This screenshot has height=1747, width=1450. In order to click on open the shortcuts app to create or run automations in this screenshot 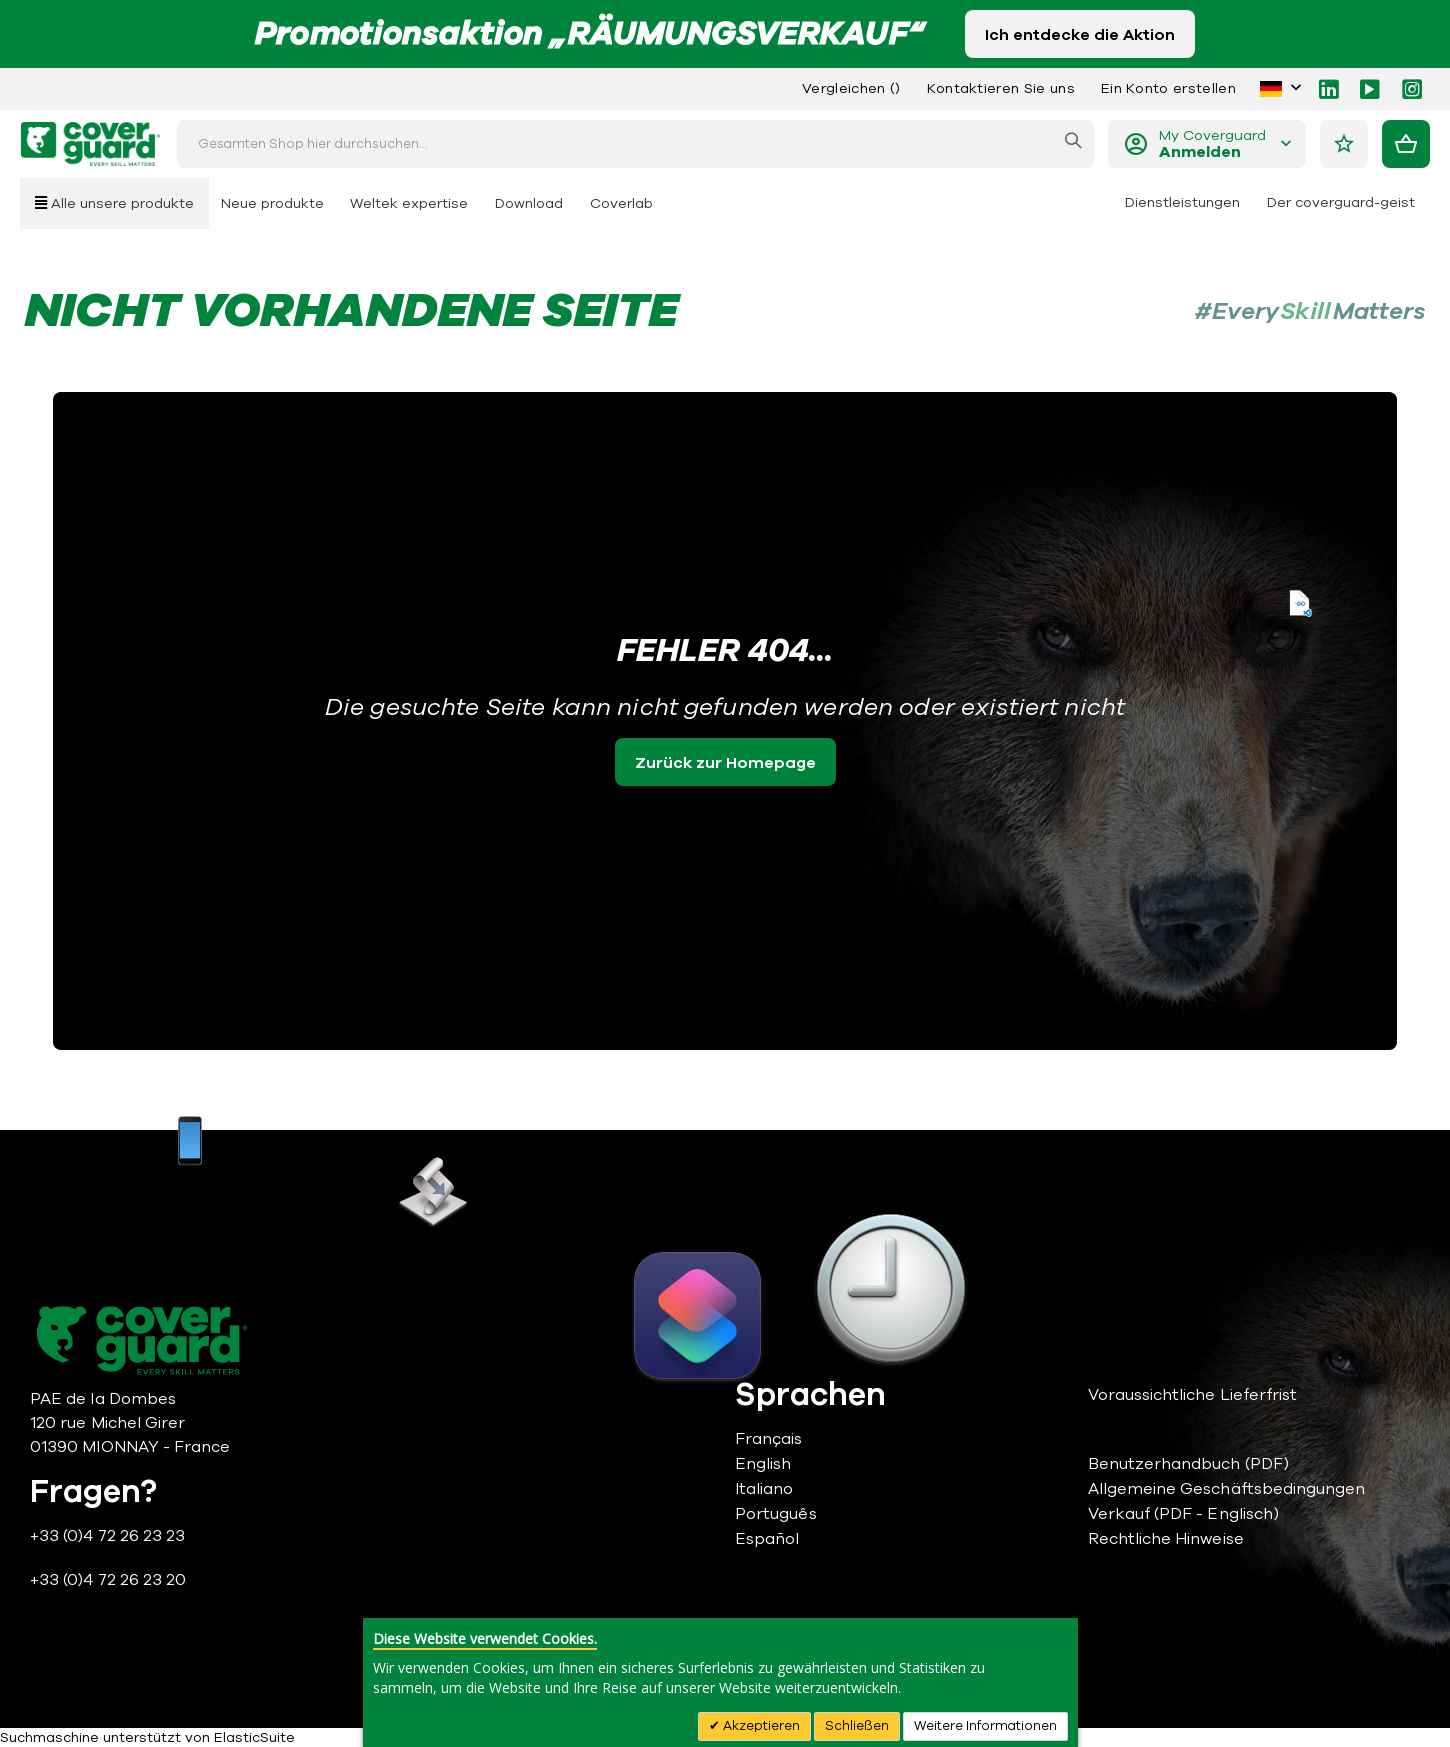, I will do `click(697, 1315)`.